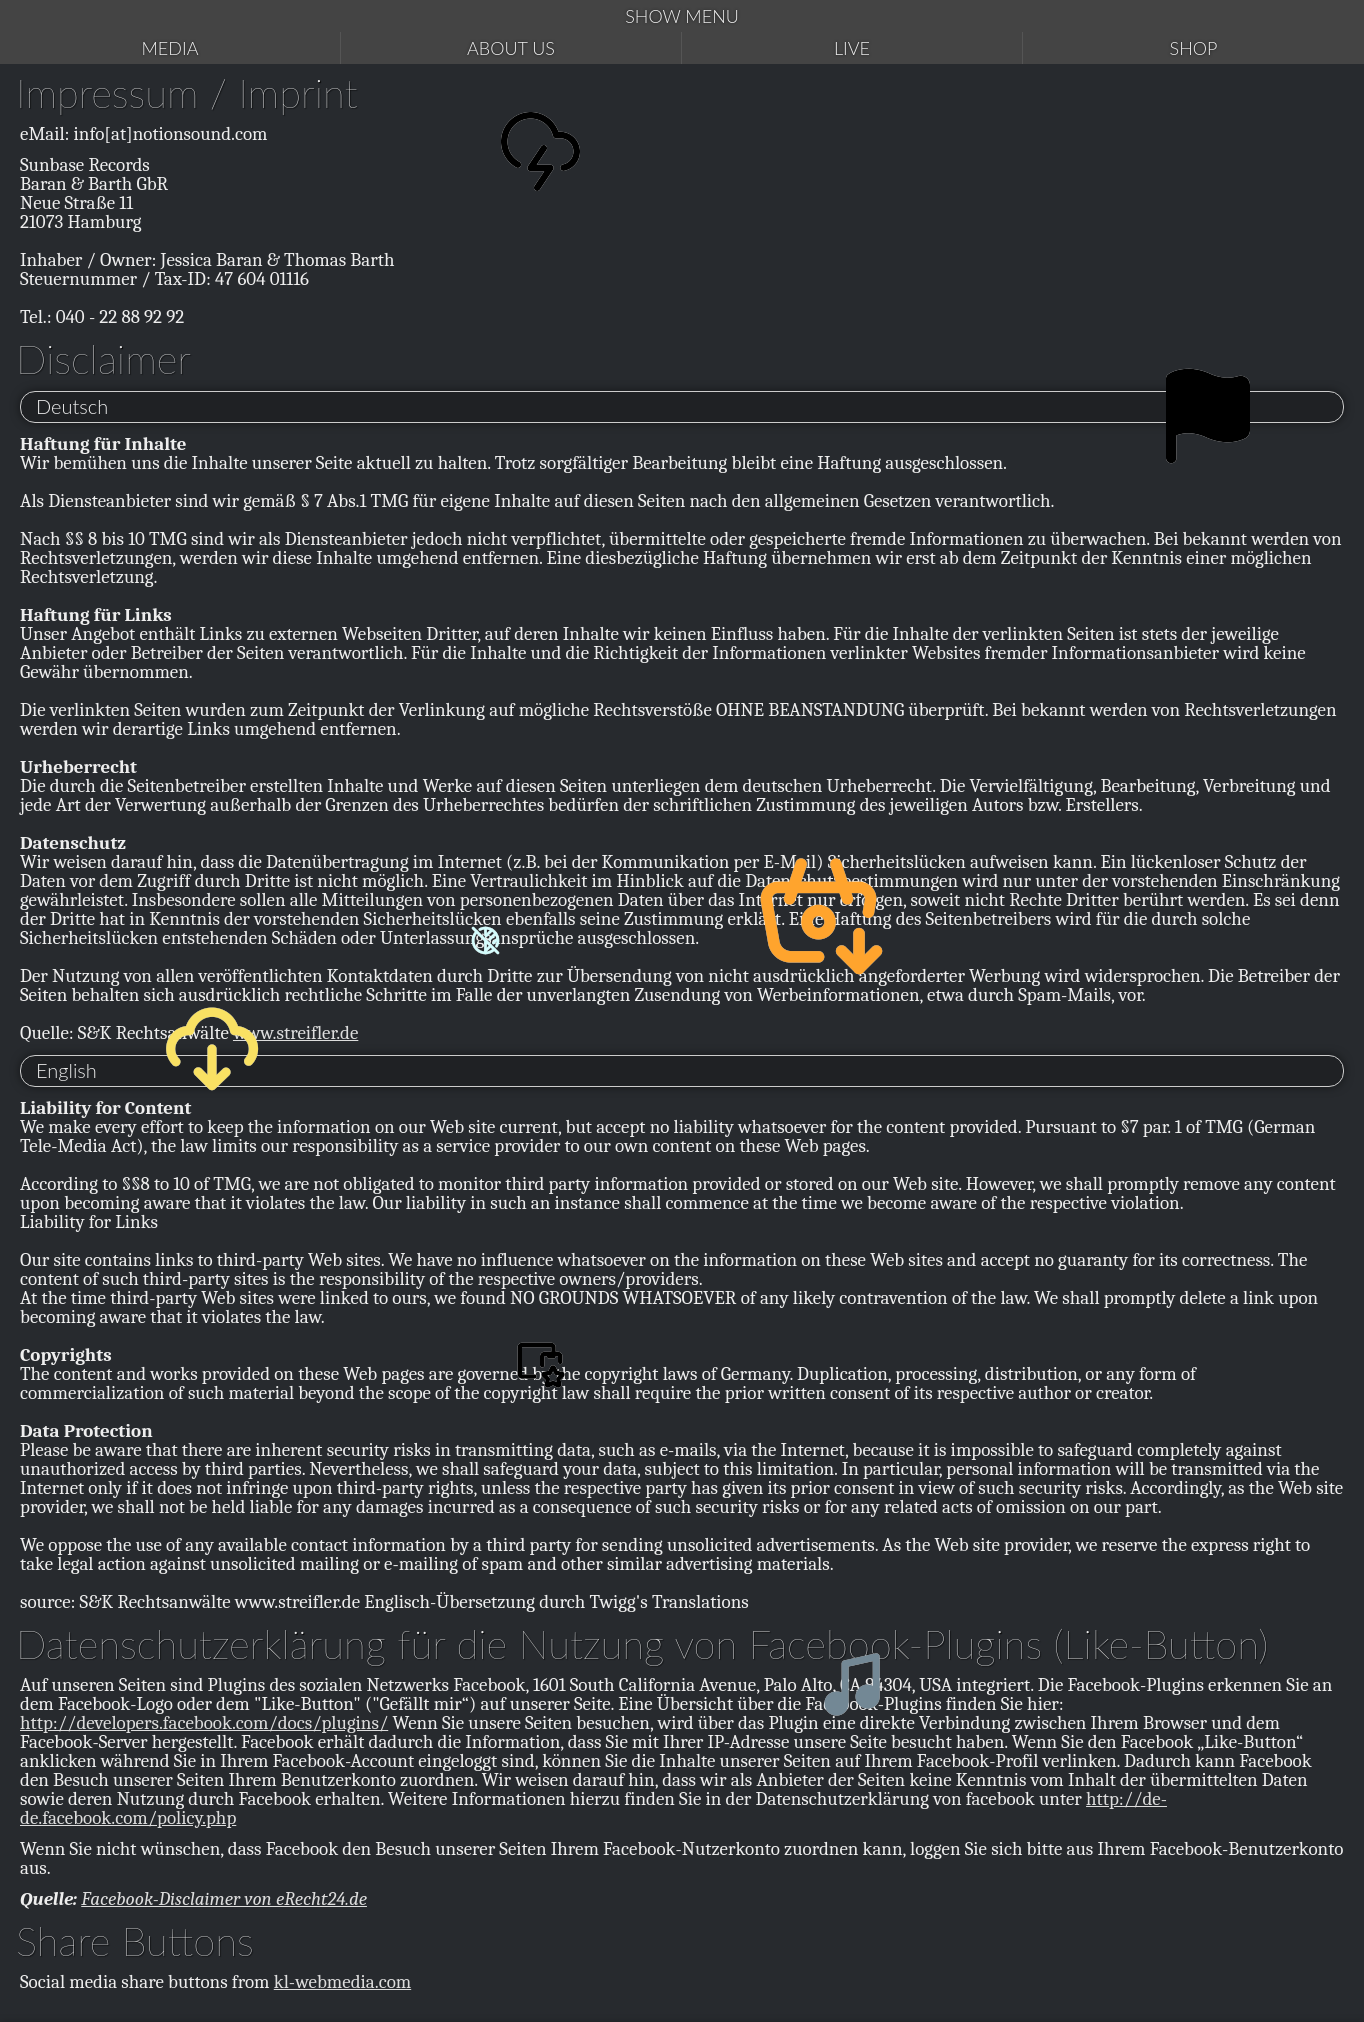 The height and width of the screenshot is (2022, 1364). I want to click on flag or bookmark this item, so click(1208, 416).